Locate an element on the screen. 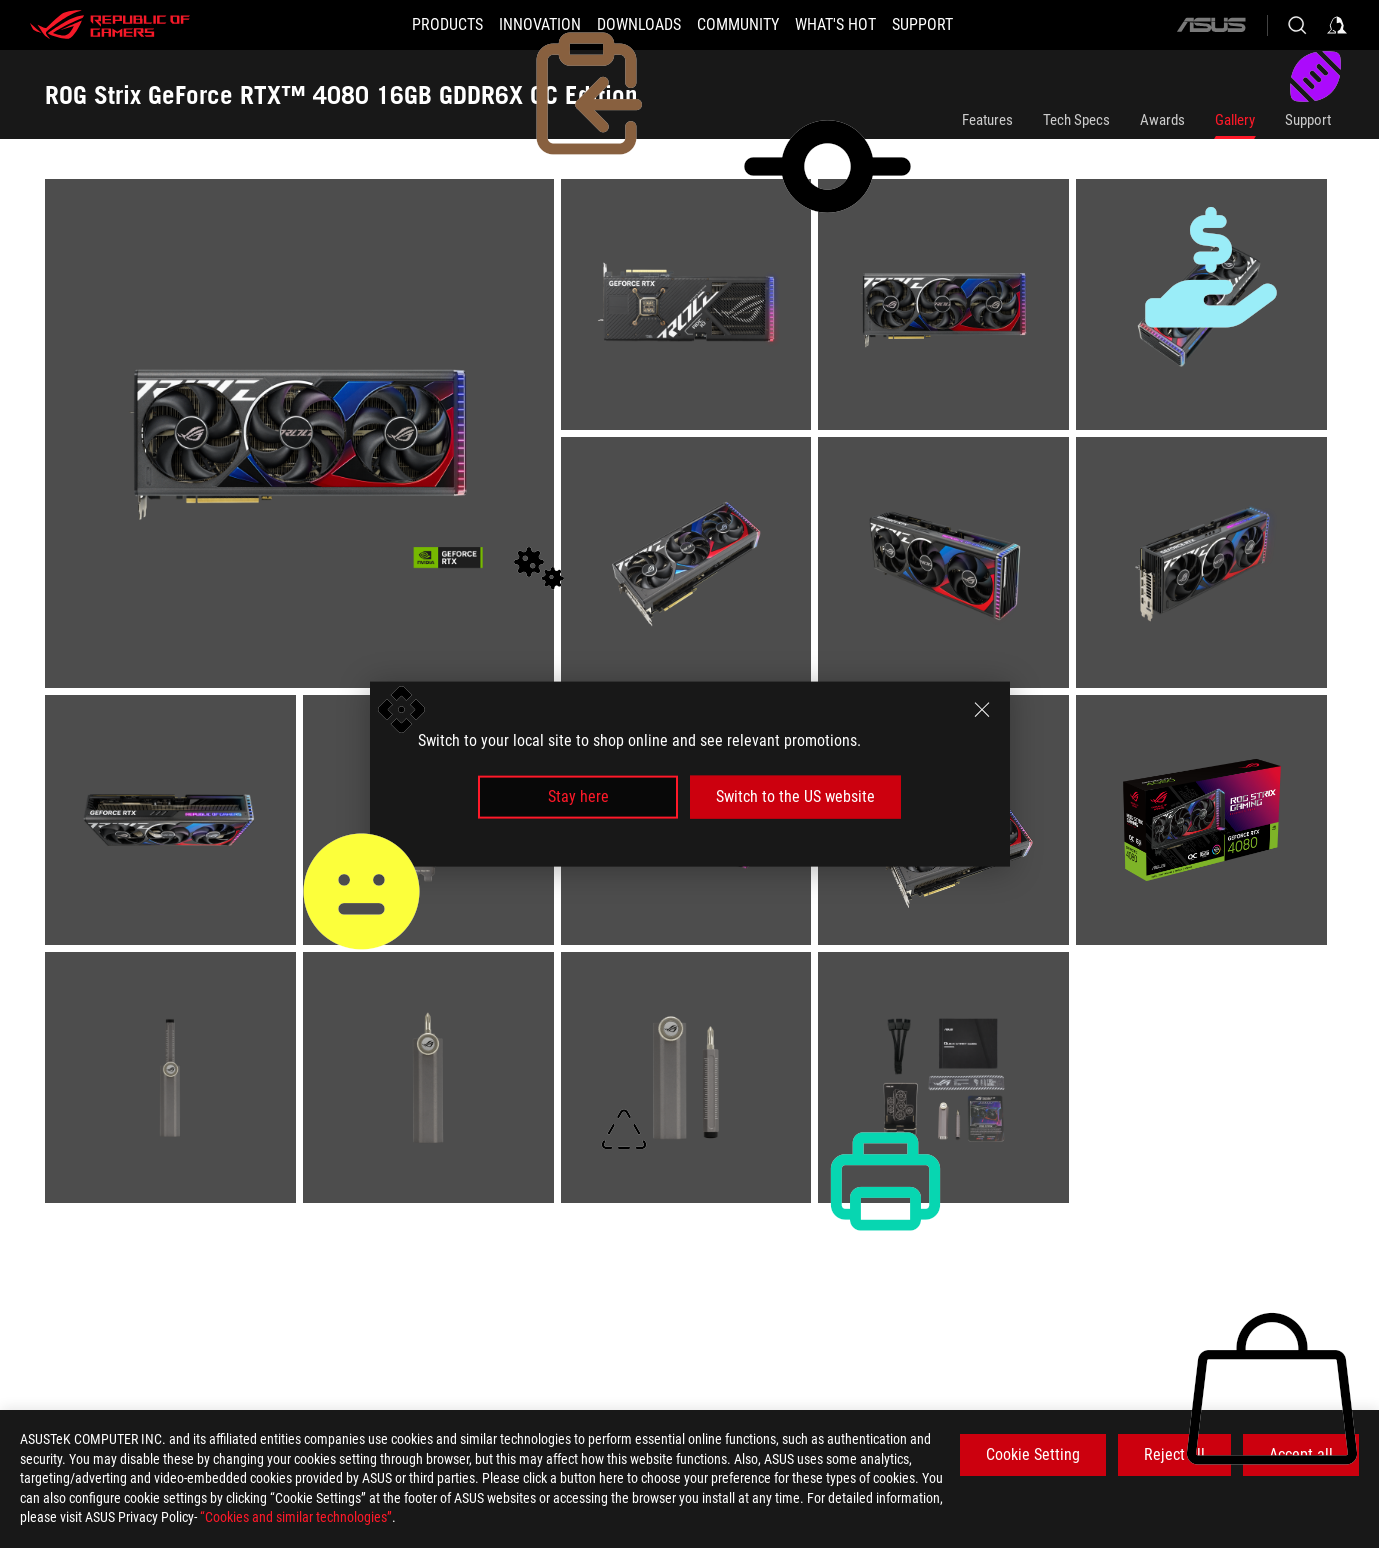 Image resolution: width=1379 pixels, height=1548 pixels. paste content from clipboard is located at coordinates (586, 93).